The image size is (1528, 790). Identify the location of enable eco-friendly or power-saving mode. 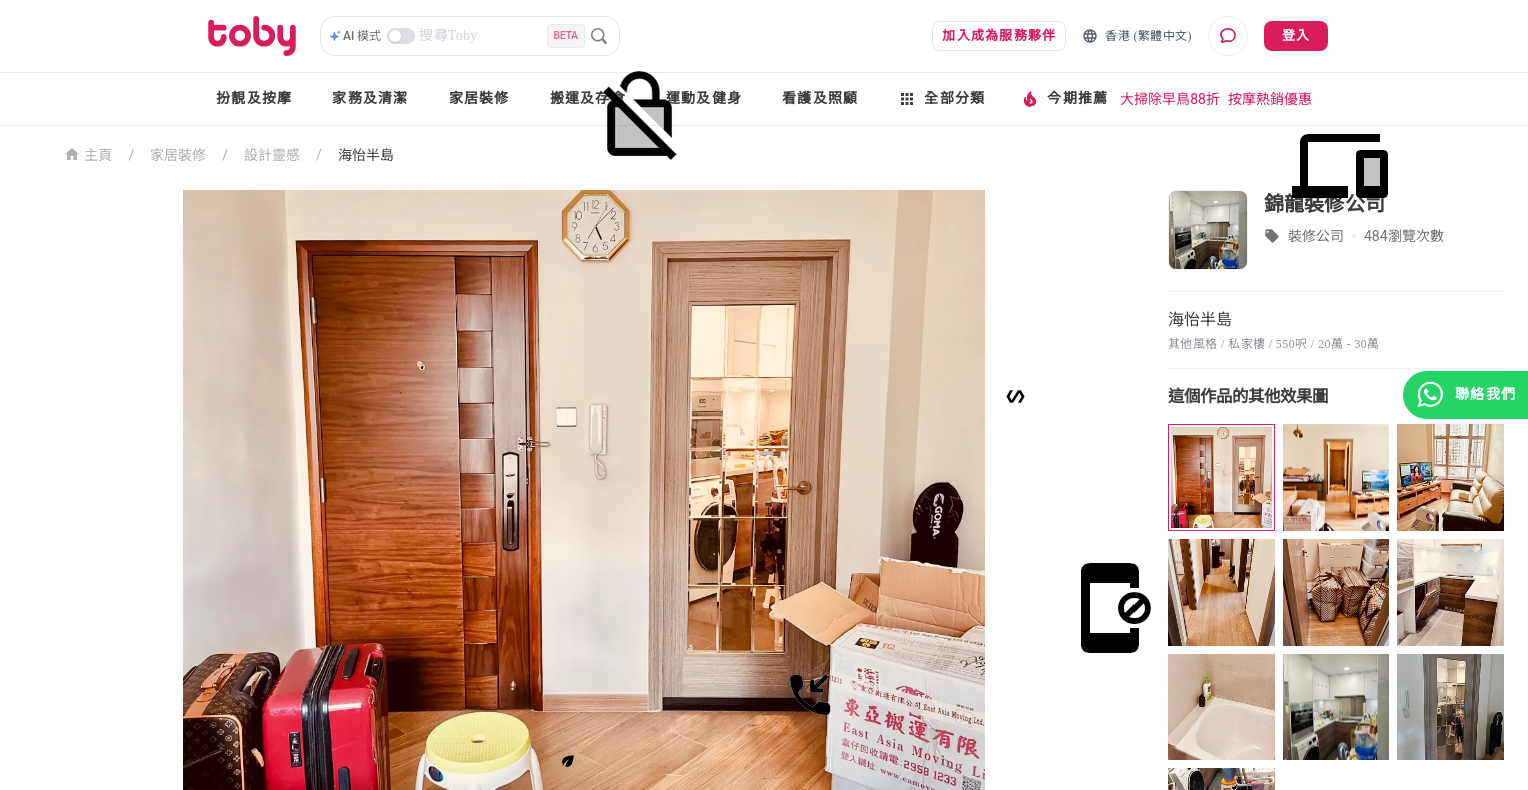
(568, 761).